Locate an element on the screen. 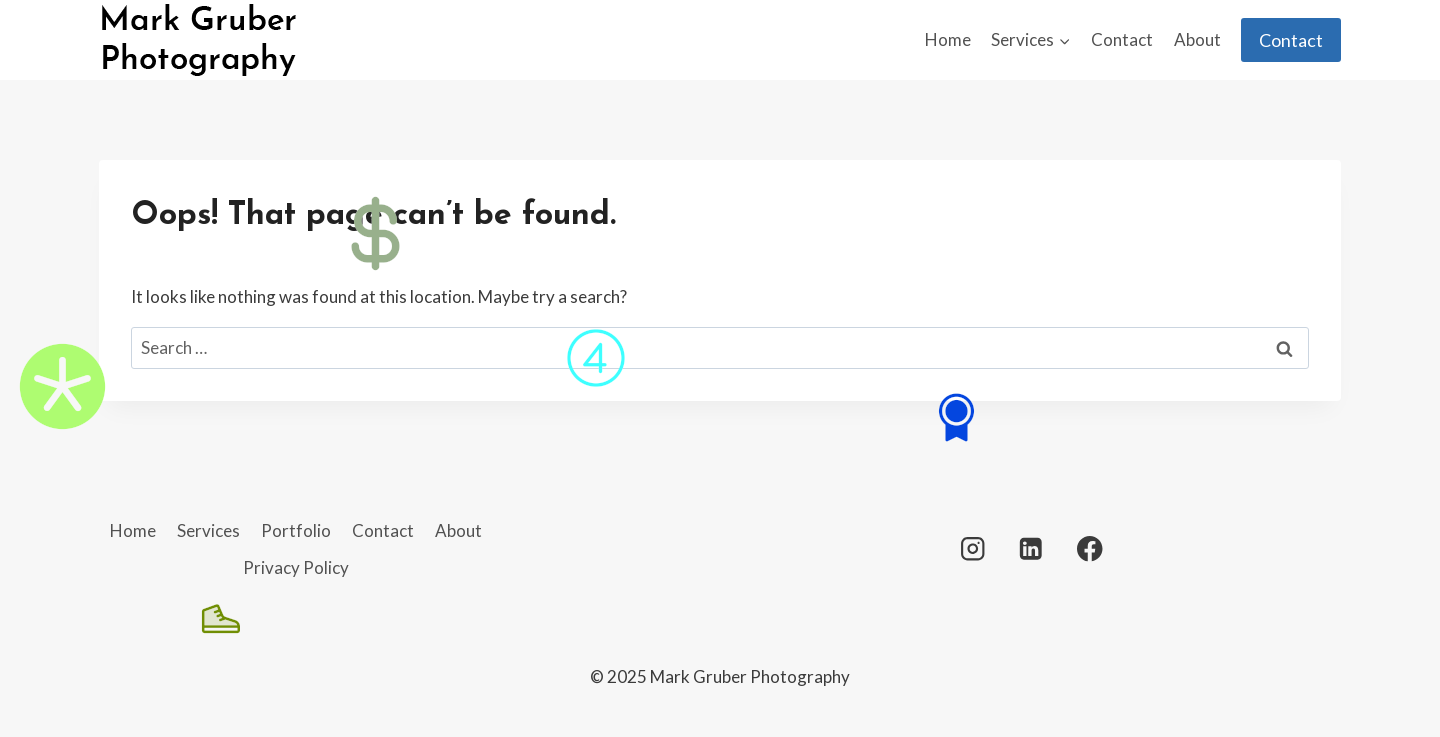 This screenshot has width=1440, height=737. indicates step four in a multi-step process is located at coordinates (596, 358).